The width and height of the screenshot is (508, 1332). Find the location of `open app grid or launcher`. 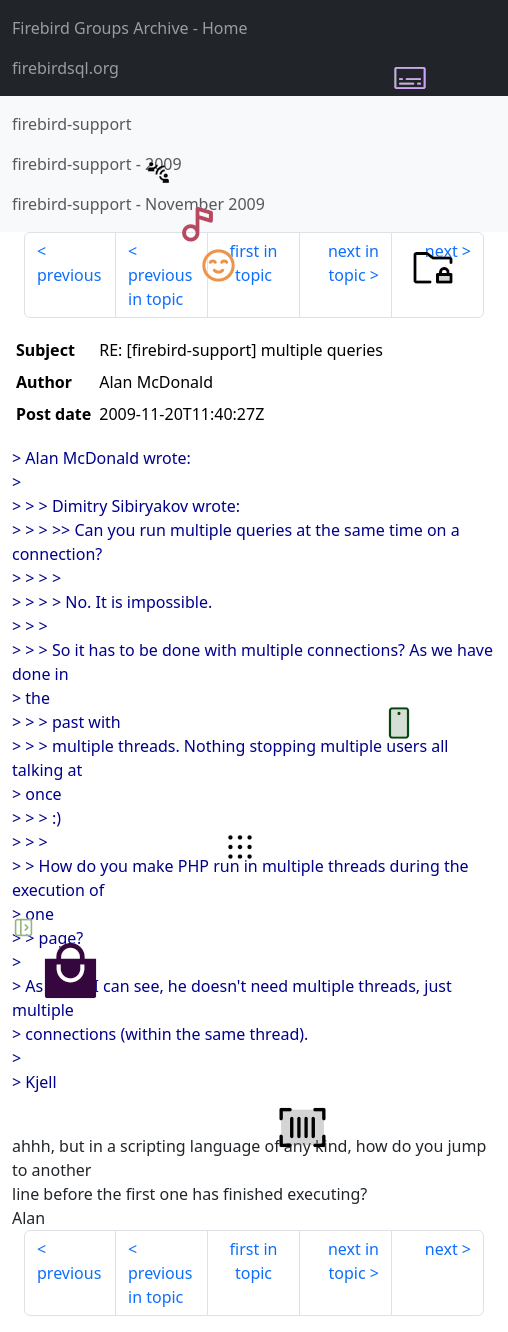

open app grid or launcher is located at coordinates (240, 847).